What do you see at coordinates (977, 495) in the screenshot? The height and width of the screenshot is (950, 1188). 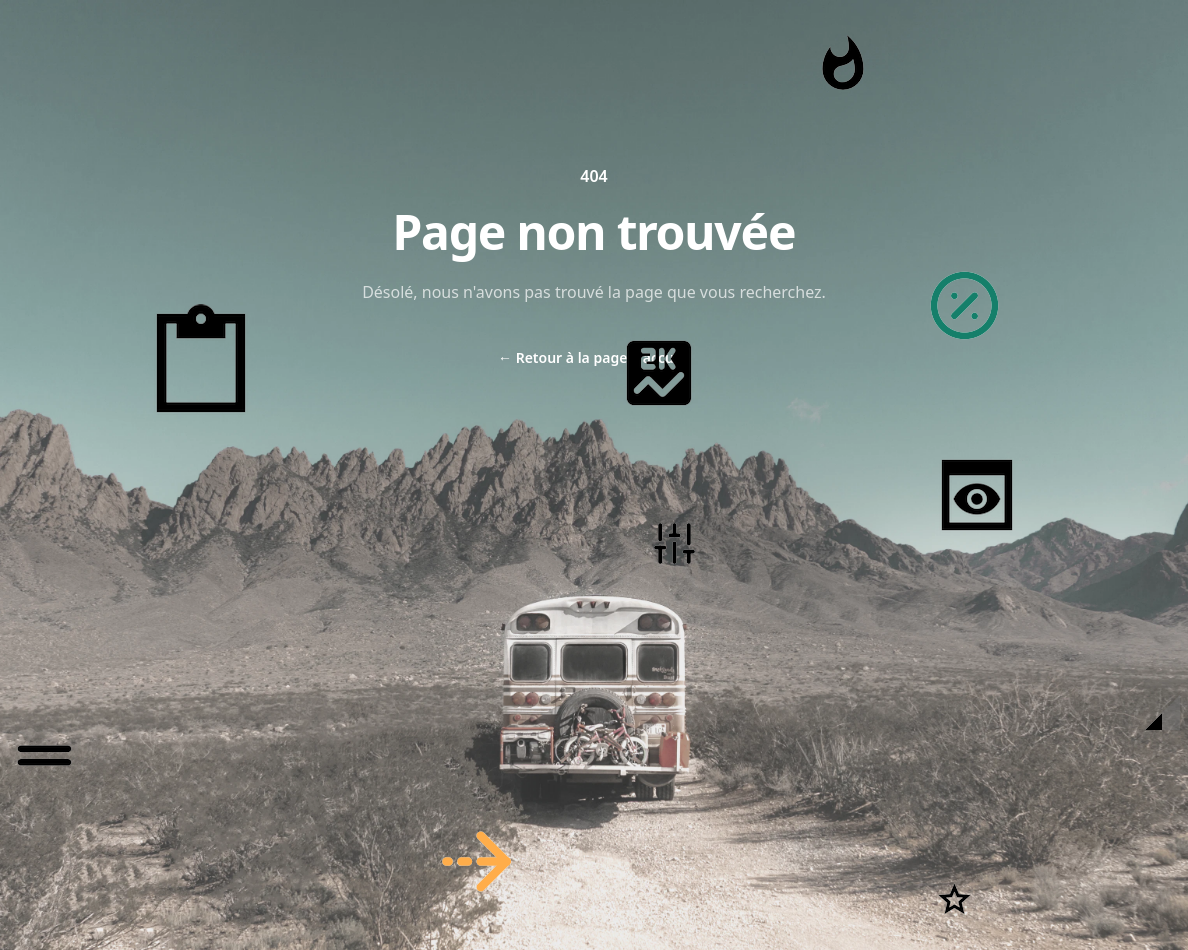 I see `preview file or document before opening` at bounding box center [977, 495].